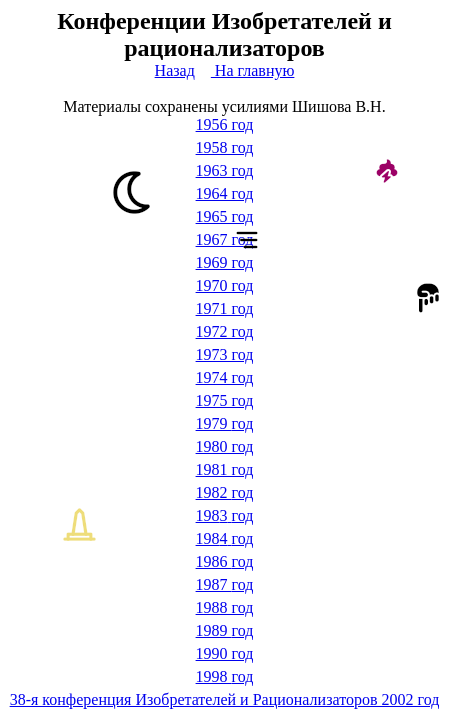 The height and width of the screenshot is (720, 449). Describe the element at coordinates (387, 171) in the screenshot. I see `indicates something went wrong or an error occurred` at that location.